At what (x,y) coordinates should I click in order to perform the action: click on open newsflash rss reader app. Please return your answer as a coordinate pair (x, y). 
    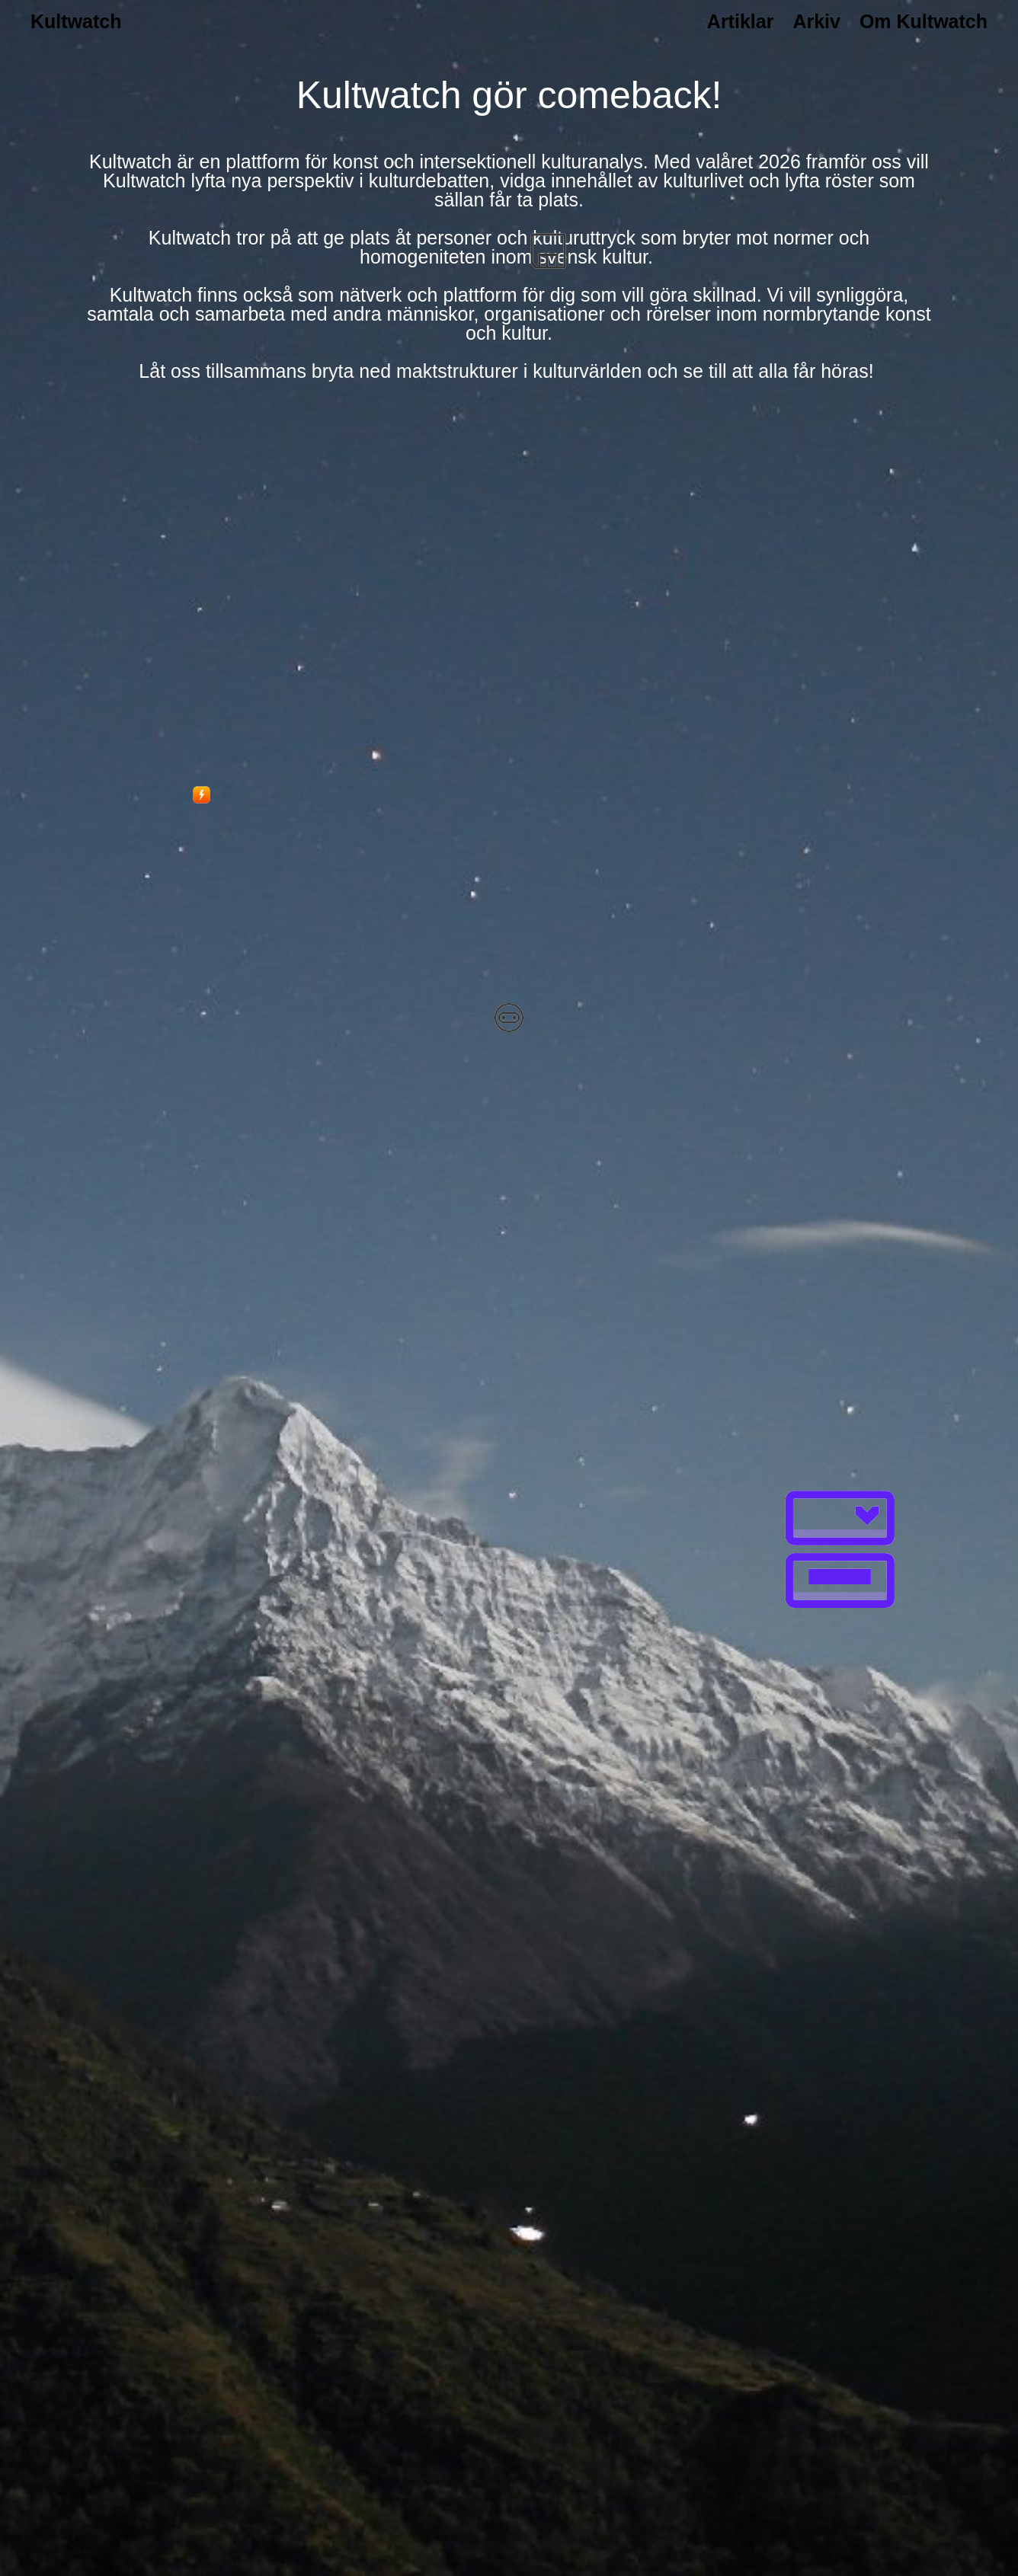
    Looking at the image, I should click on (201, 794).